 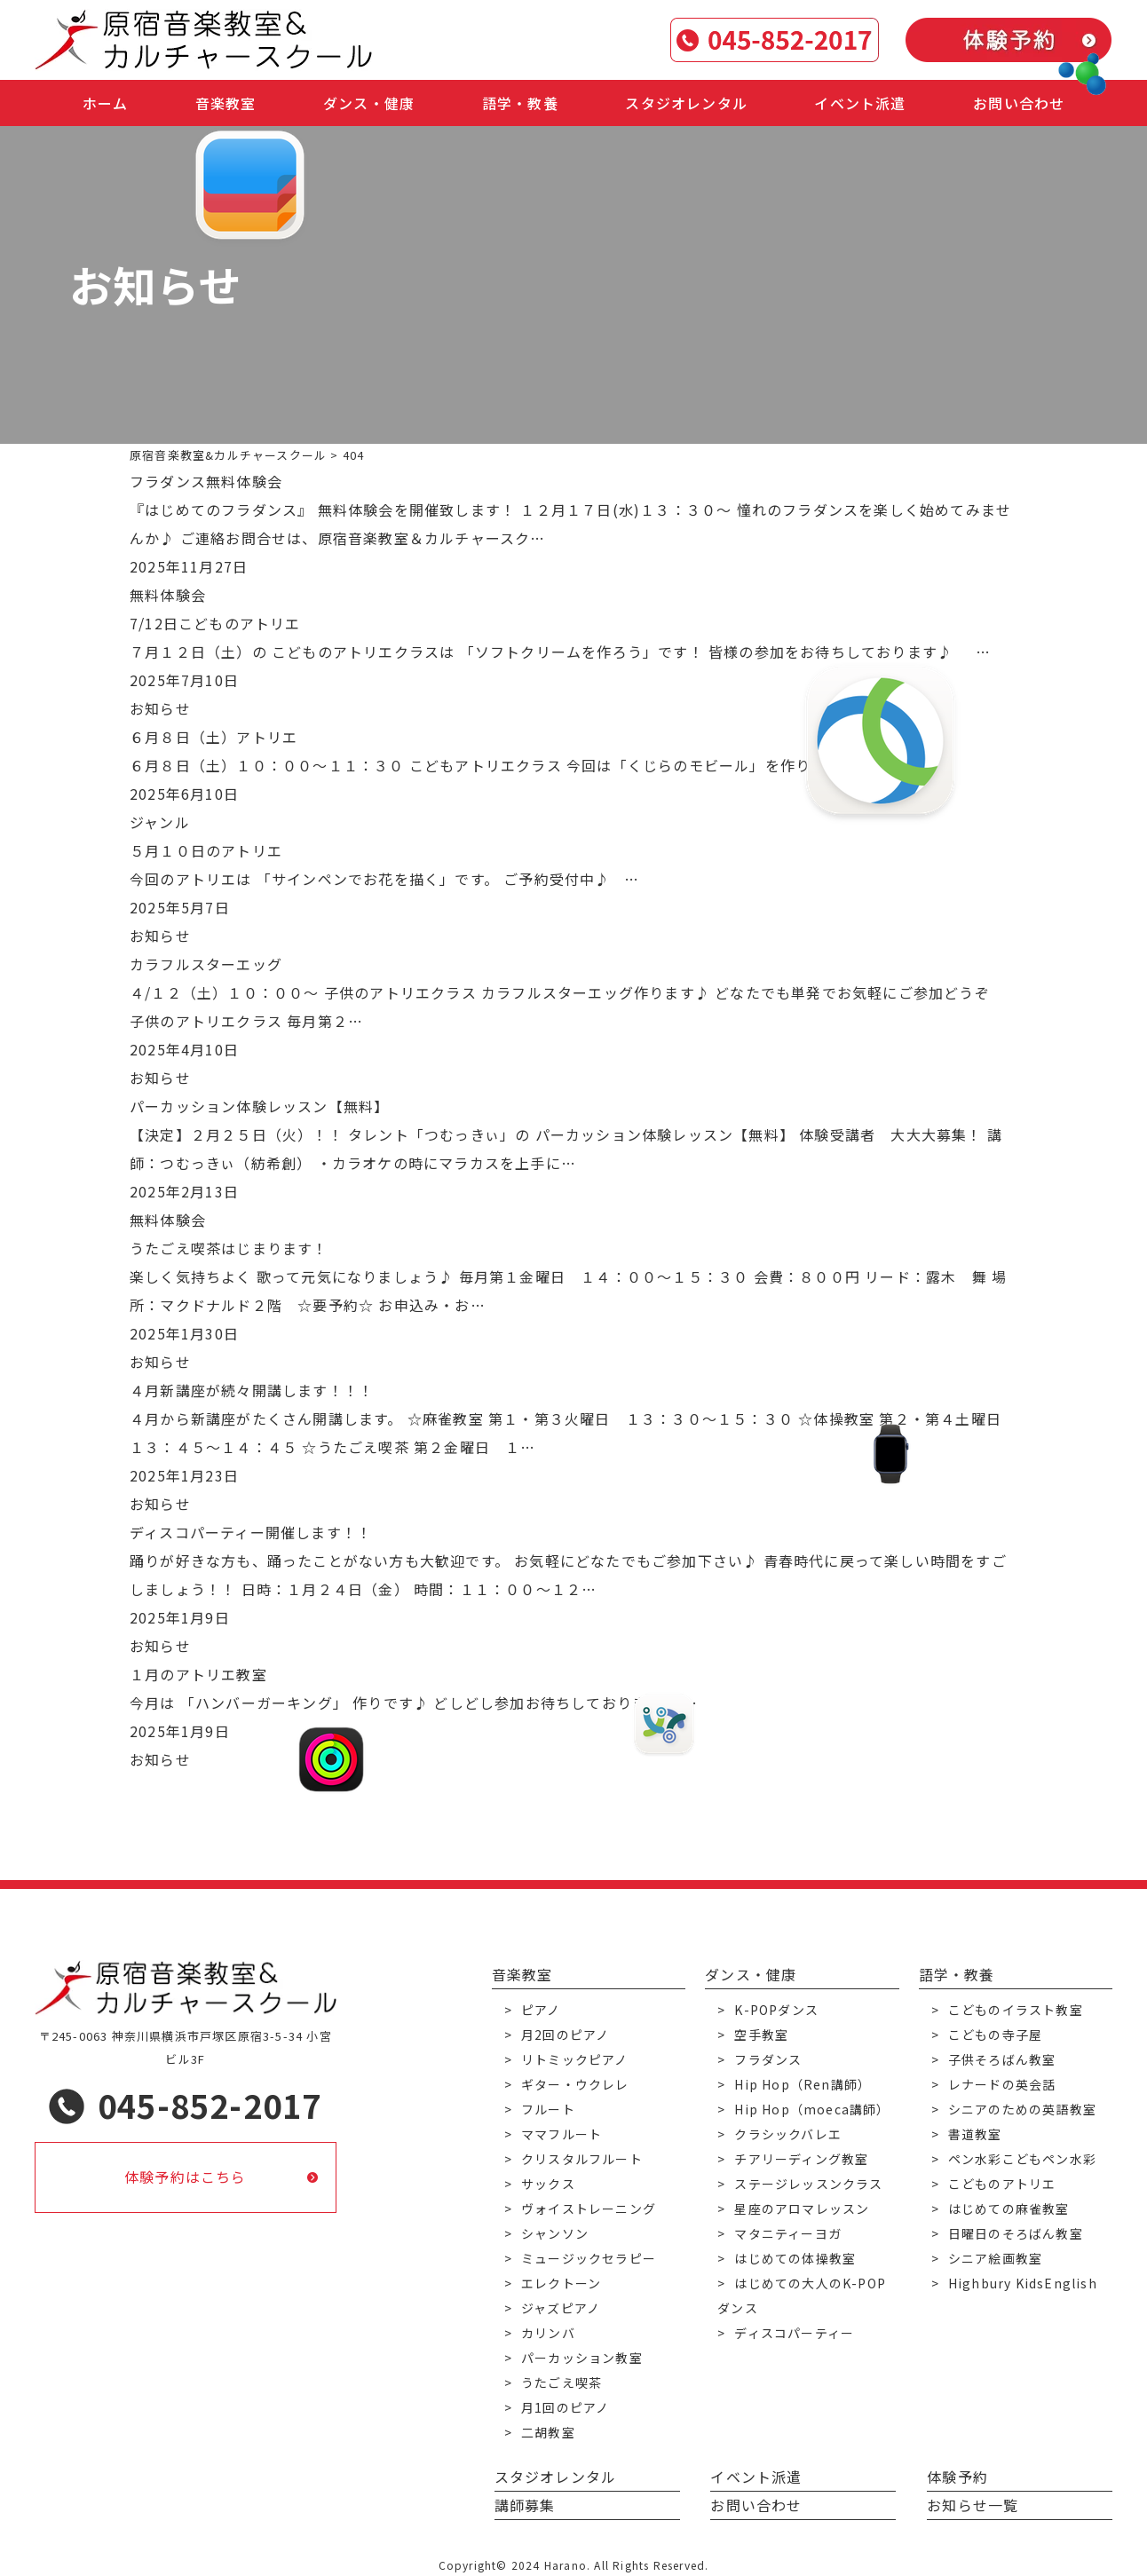 What do you see at coordinates (880, 740) in the screenshot?
I see `open cisco anyconnect vpn client` at bounding box center [880, 740].